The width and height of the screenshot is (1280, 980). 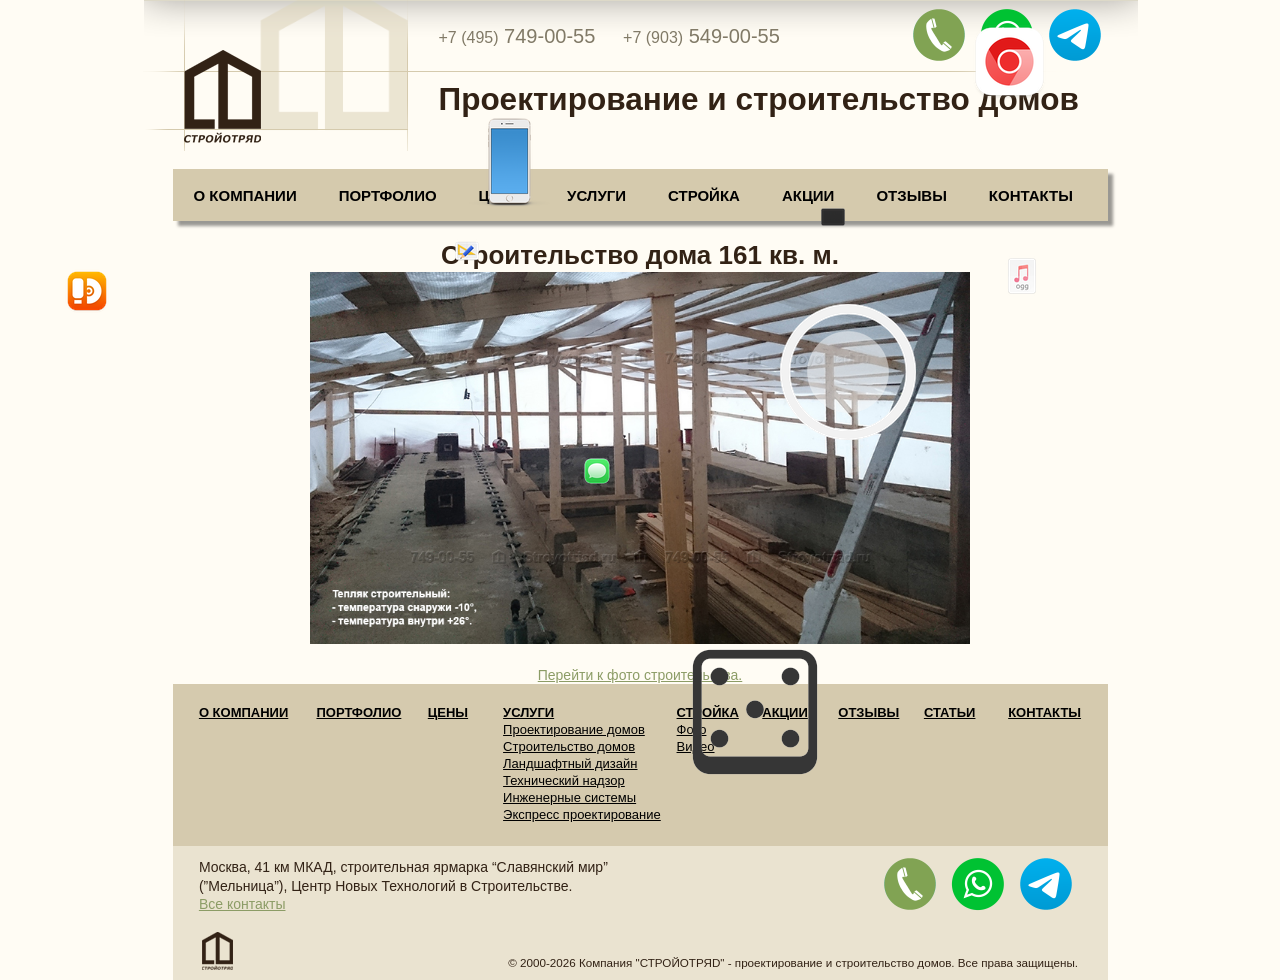 I want to click on launch tali dice game, so click(x=755, y=712).